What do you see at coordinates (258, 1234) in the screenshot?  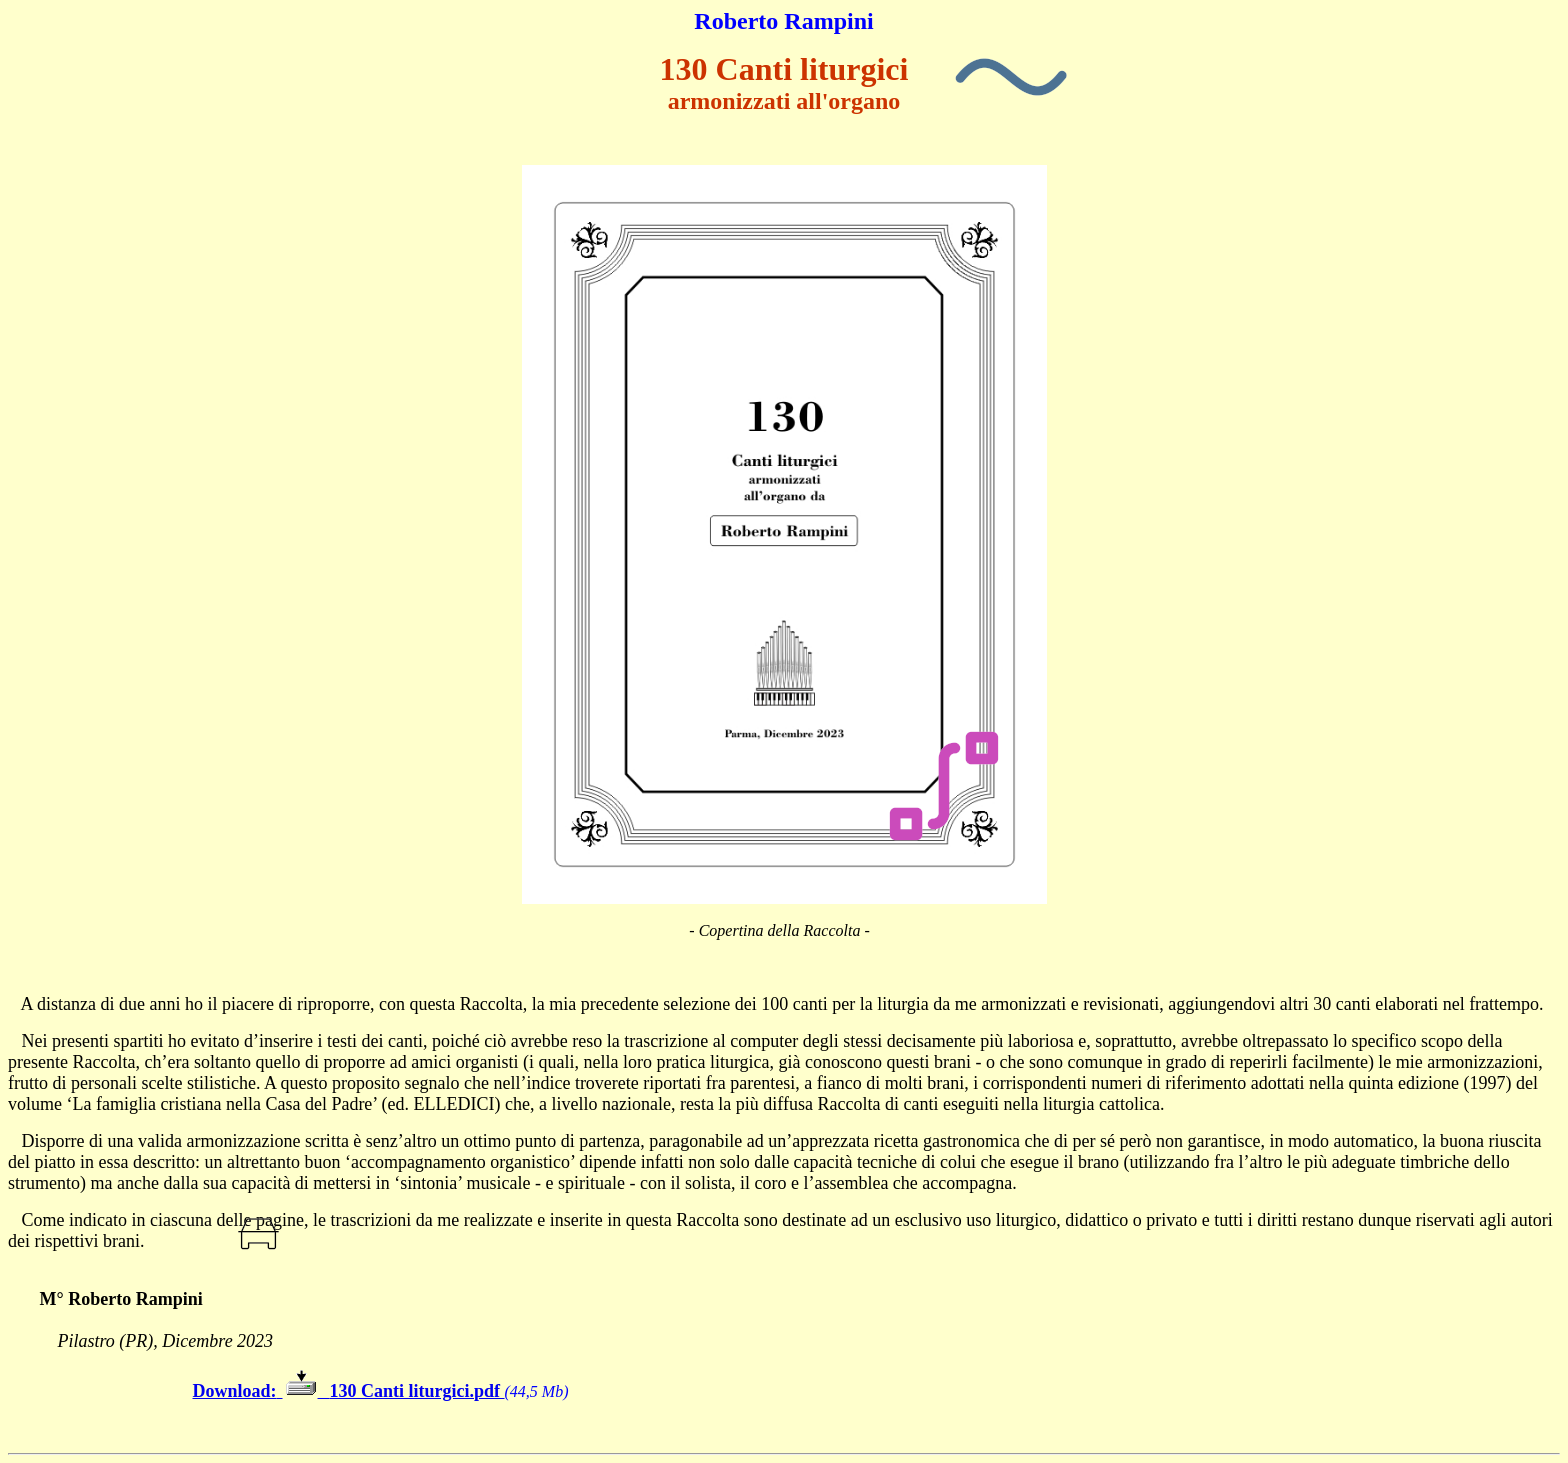 I see `access vehicle or car-related features` at bounding box center [258, 1234].